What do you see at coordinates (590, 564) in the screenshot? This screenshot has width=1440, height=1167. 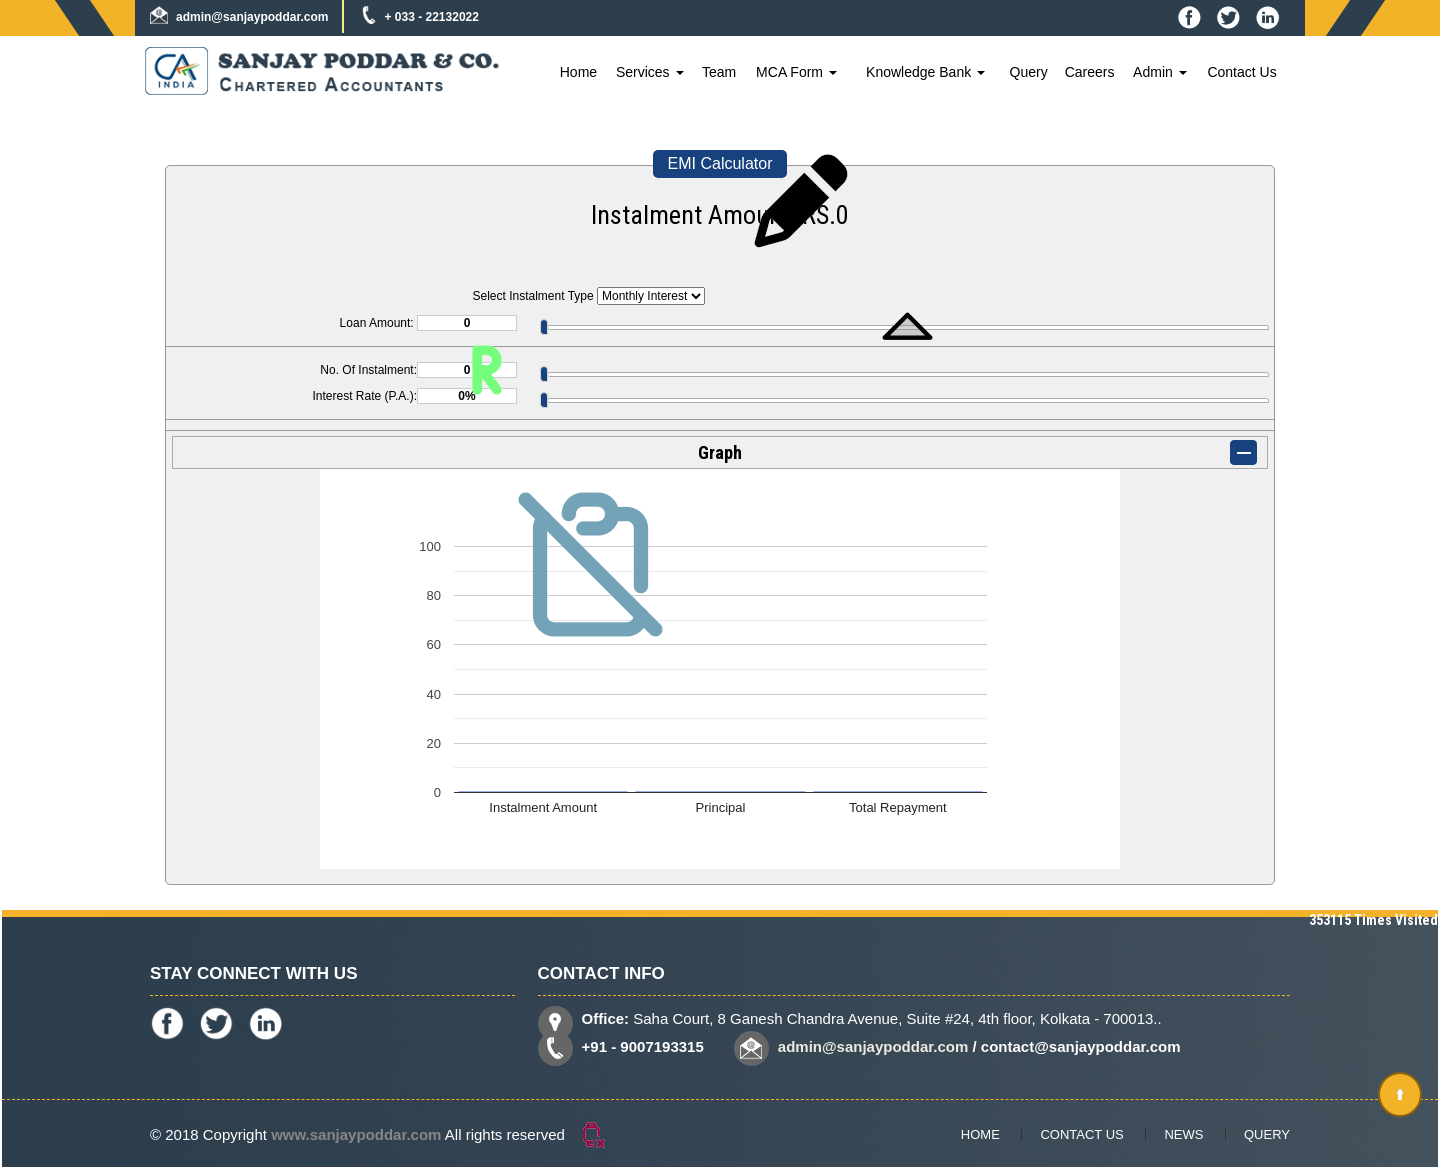 I see `clipboard access disabled` at bounding box center [590, 564].